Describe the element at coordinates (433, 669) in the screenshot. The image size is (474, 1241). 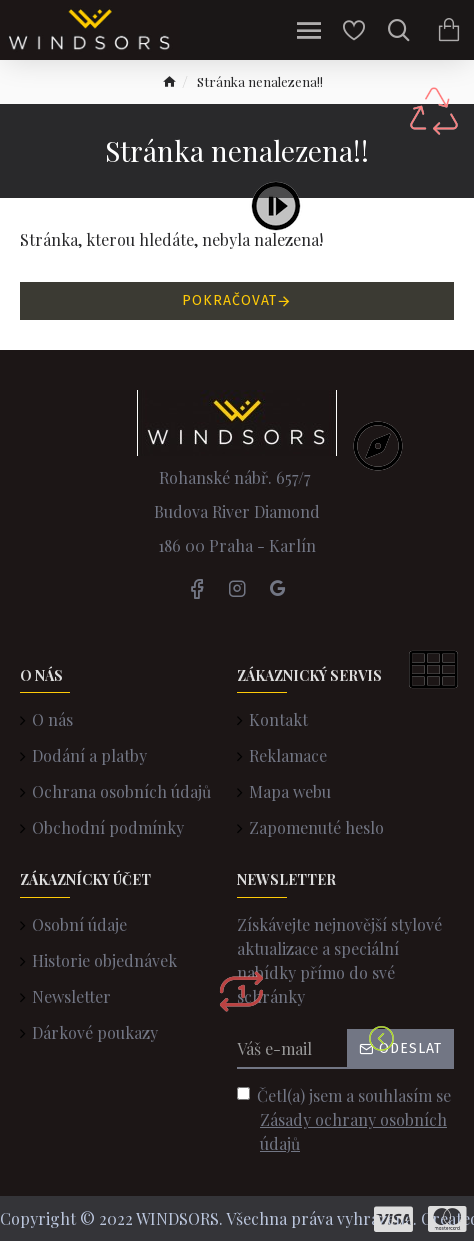
I see `view all apps or menu options` at that location.